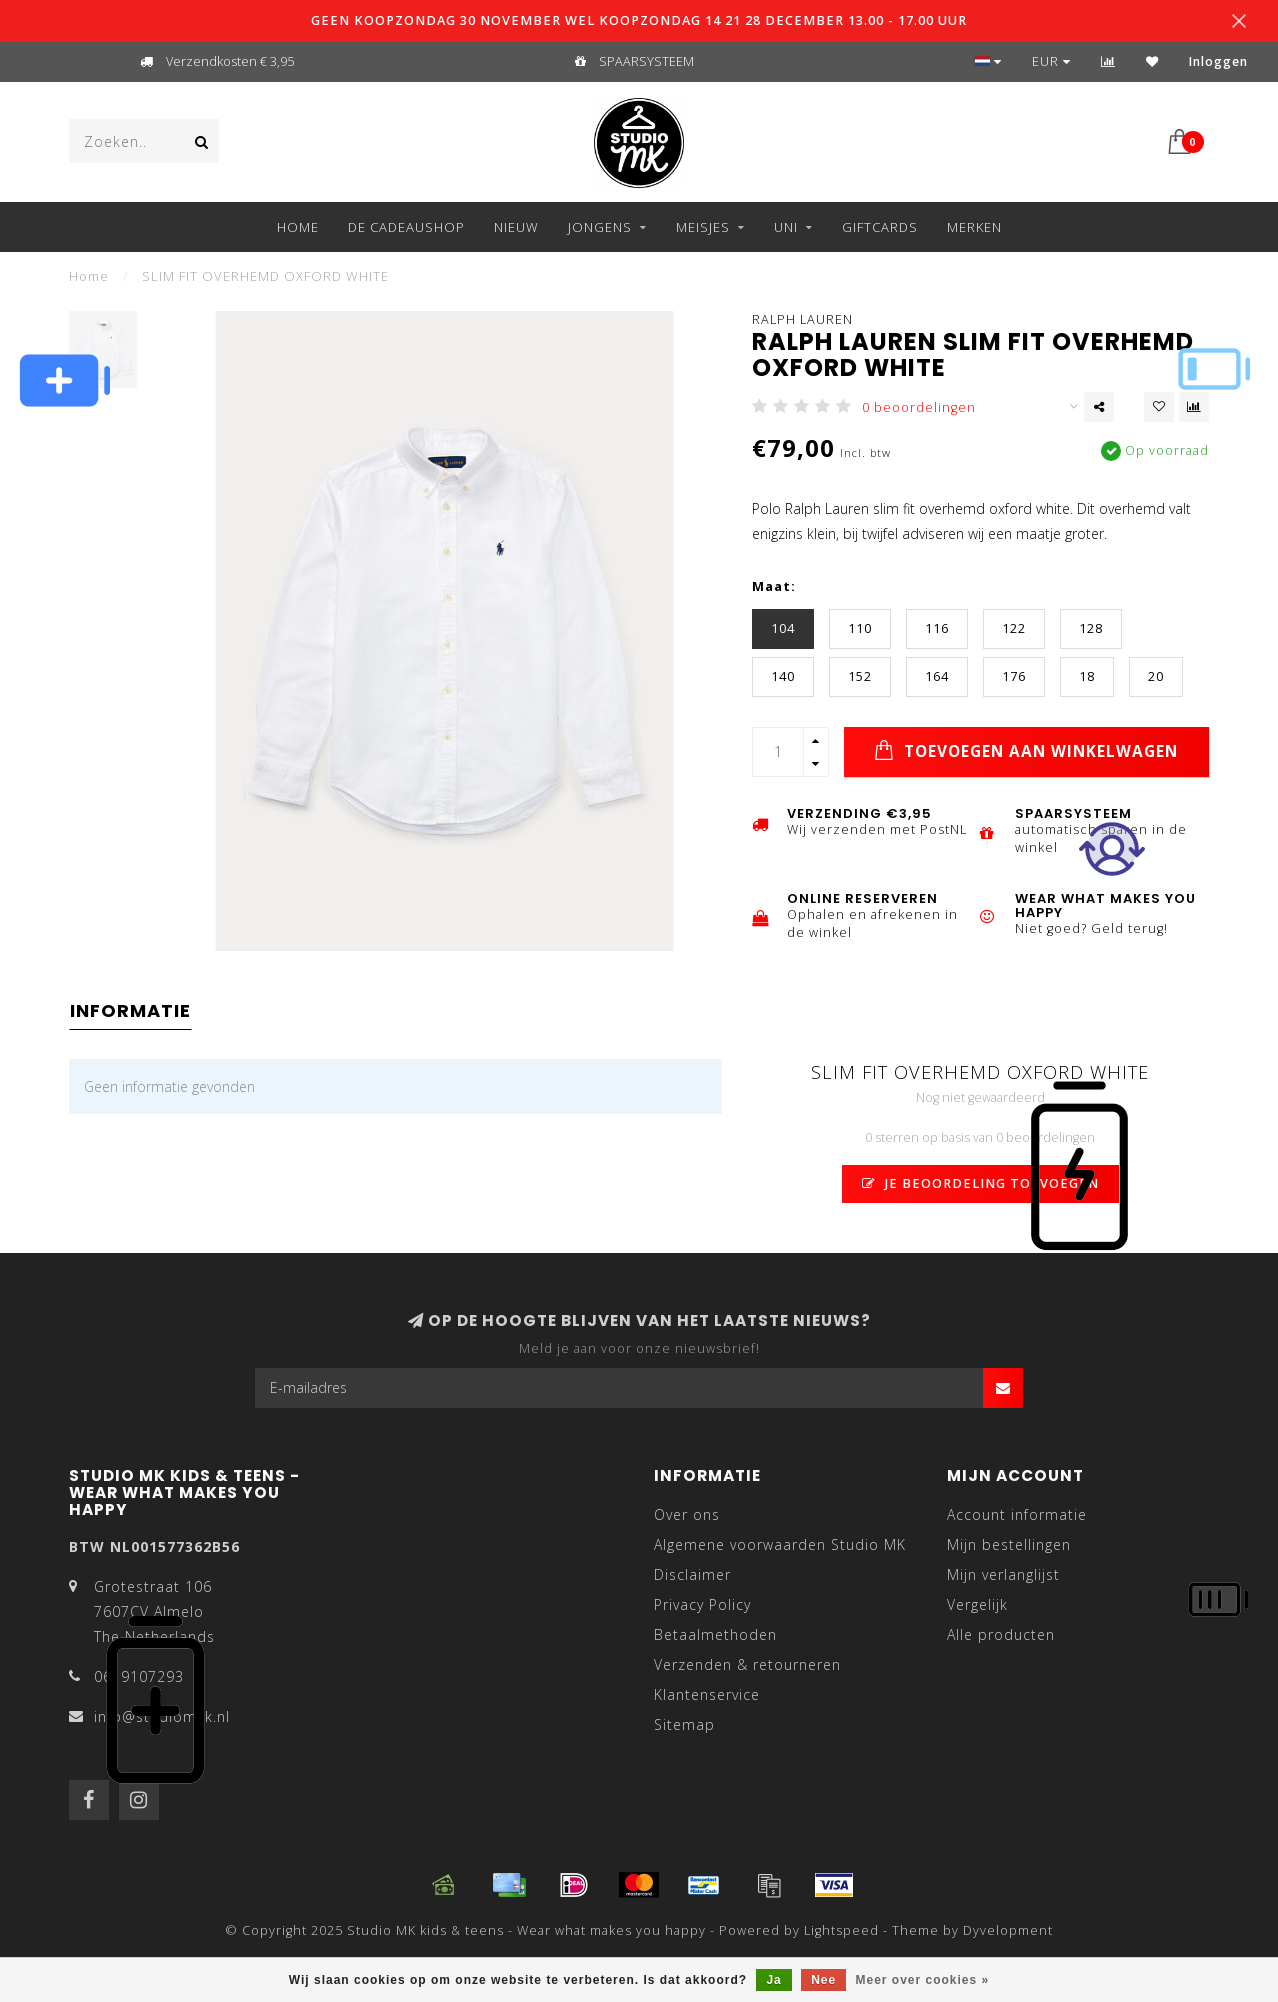 This screenshot has width=1278, height=2002. Describe the element at coordinates (1079, 1168) in the screenshot. I see `indicates device is currently charging` at that location.